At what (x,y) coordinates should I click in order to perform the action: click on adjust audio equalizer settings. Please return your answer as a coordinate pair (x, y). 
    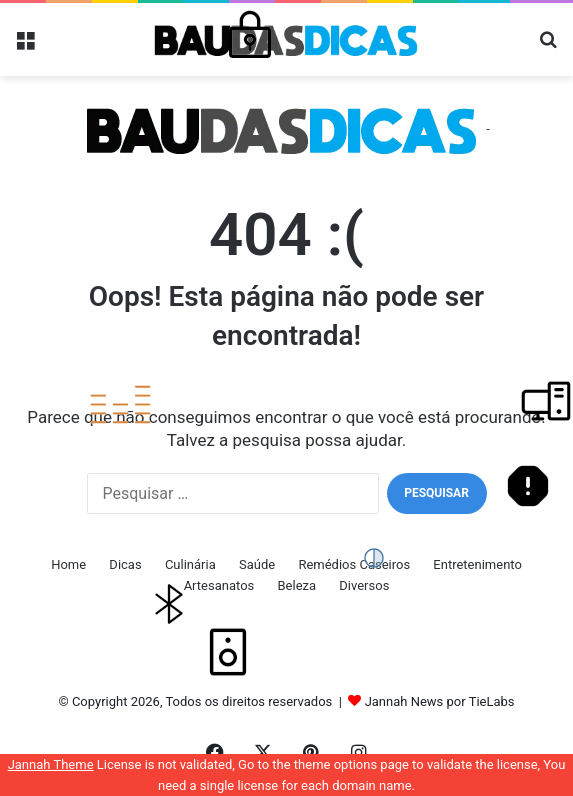
    Looking at the image, I should click on (120, 404).